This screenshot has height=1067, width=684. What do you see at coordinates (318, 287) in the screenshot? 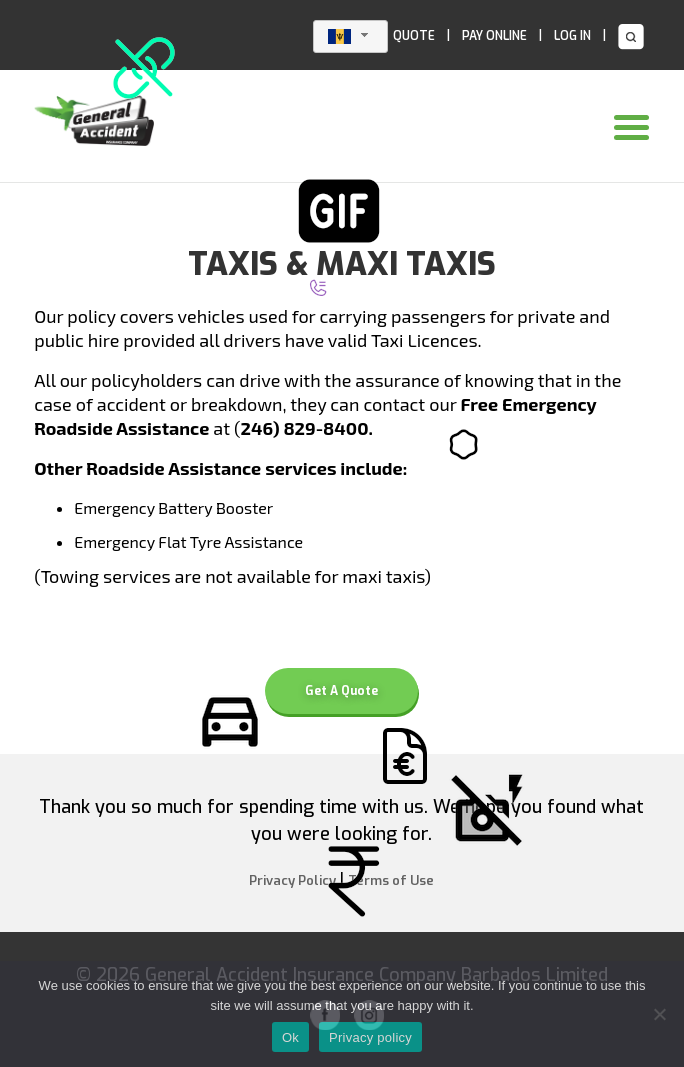
I see `view contact list or phone directory` at bounding box center [318, 287].